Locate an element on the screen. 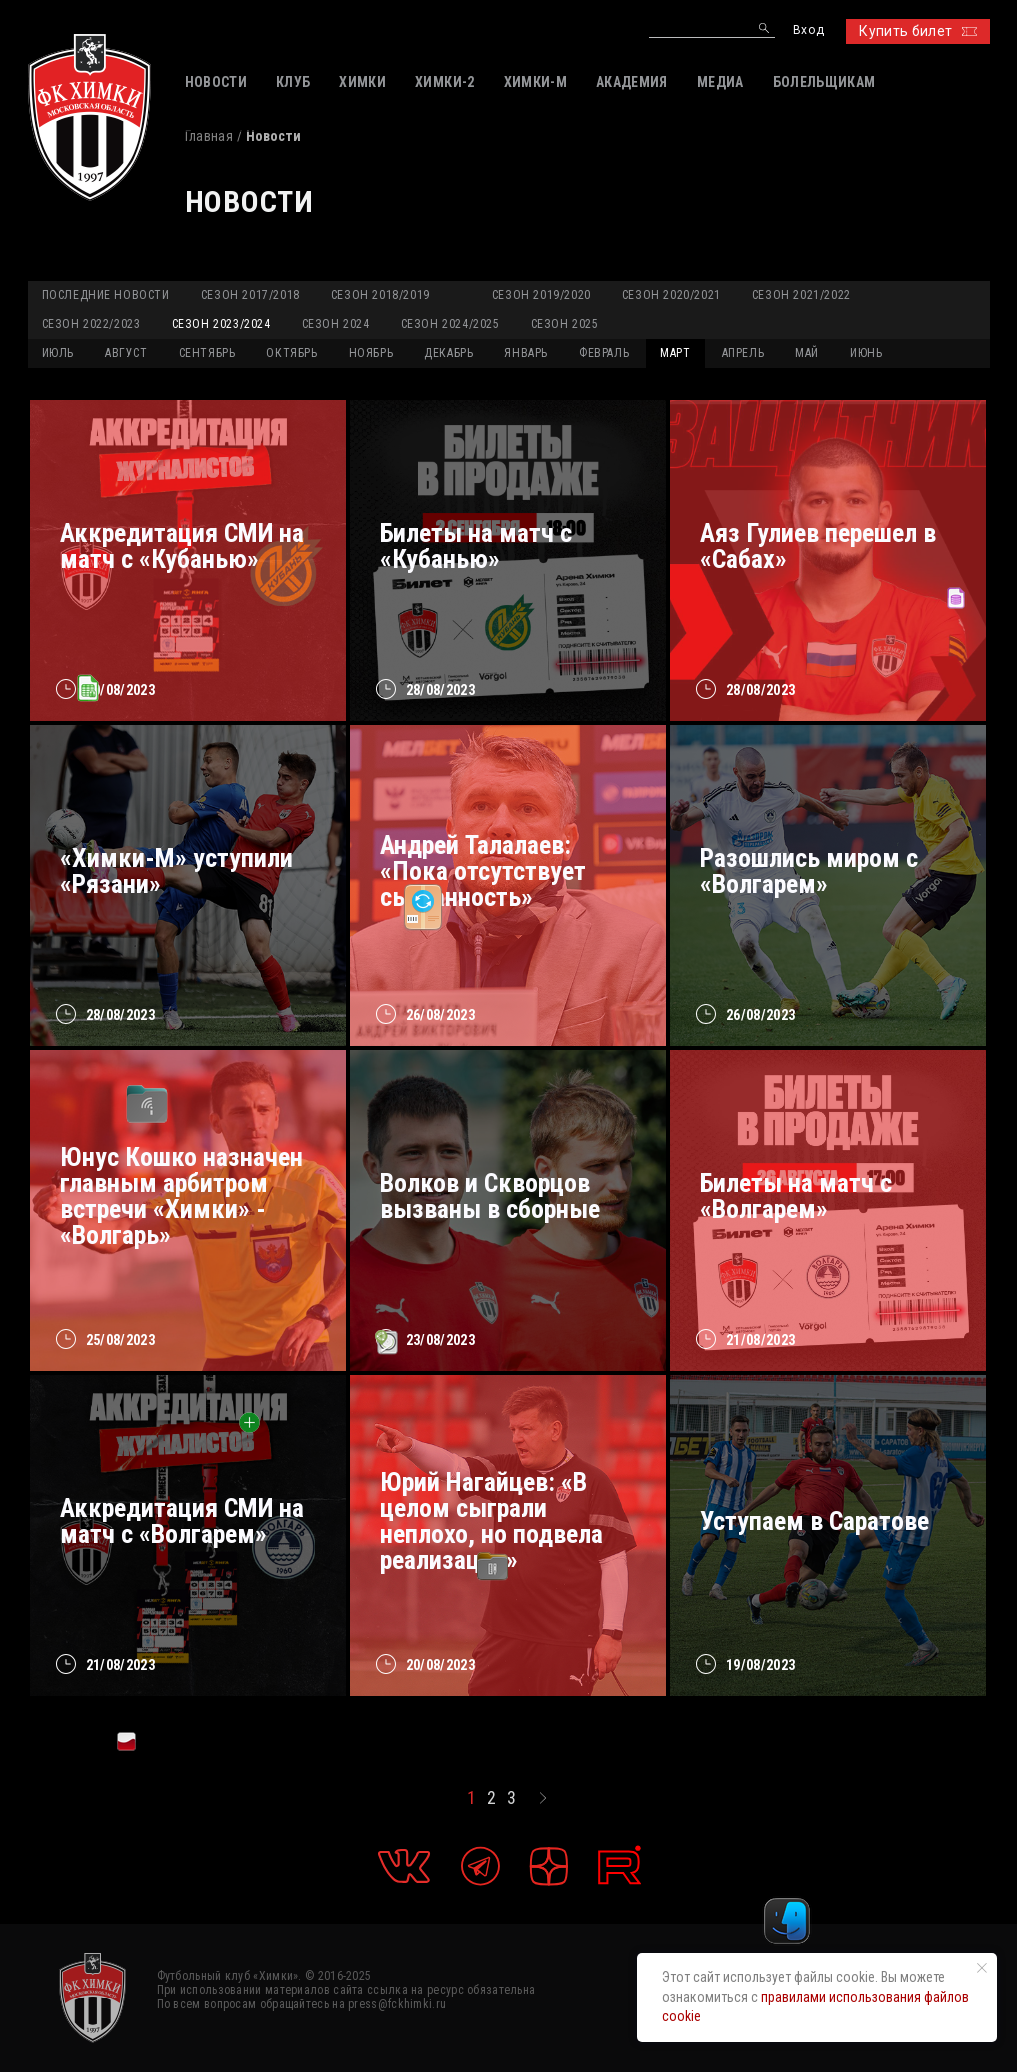 The height and width of the screenshot is (2072, 1017). open Finder to browse files and folders is located at coordinates (787, 1921).